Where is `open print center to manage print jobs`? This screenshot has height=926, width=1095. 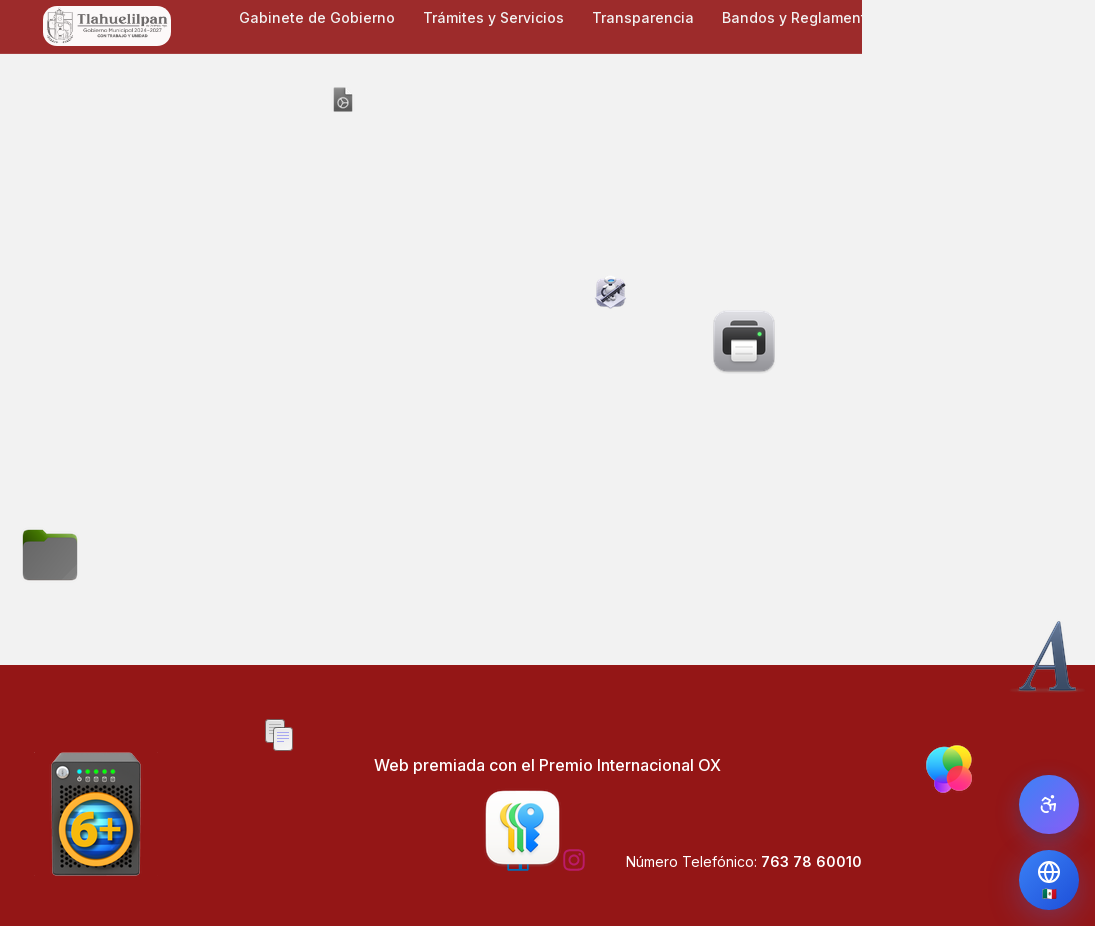
open print center to manage print jobs is located at coordinates (744, 341).